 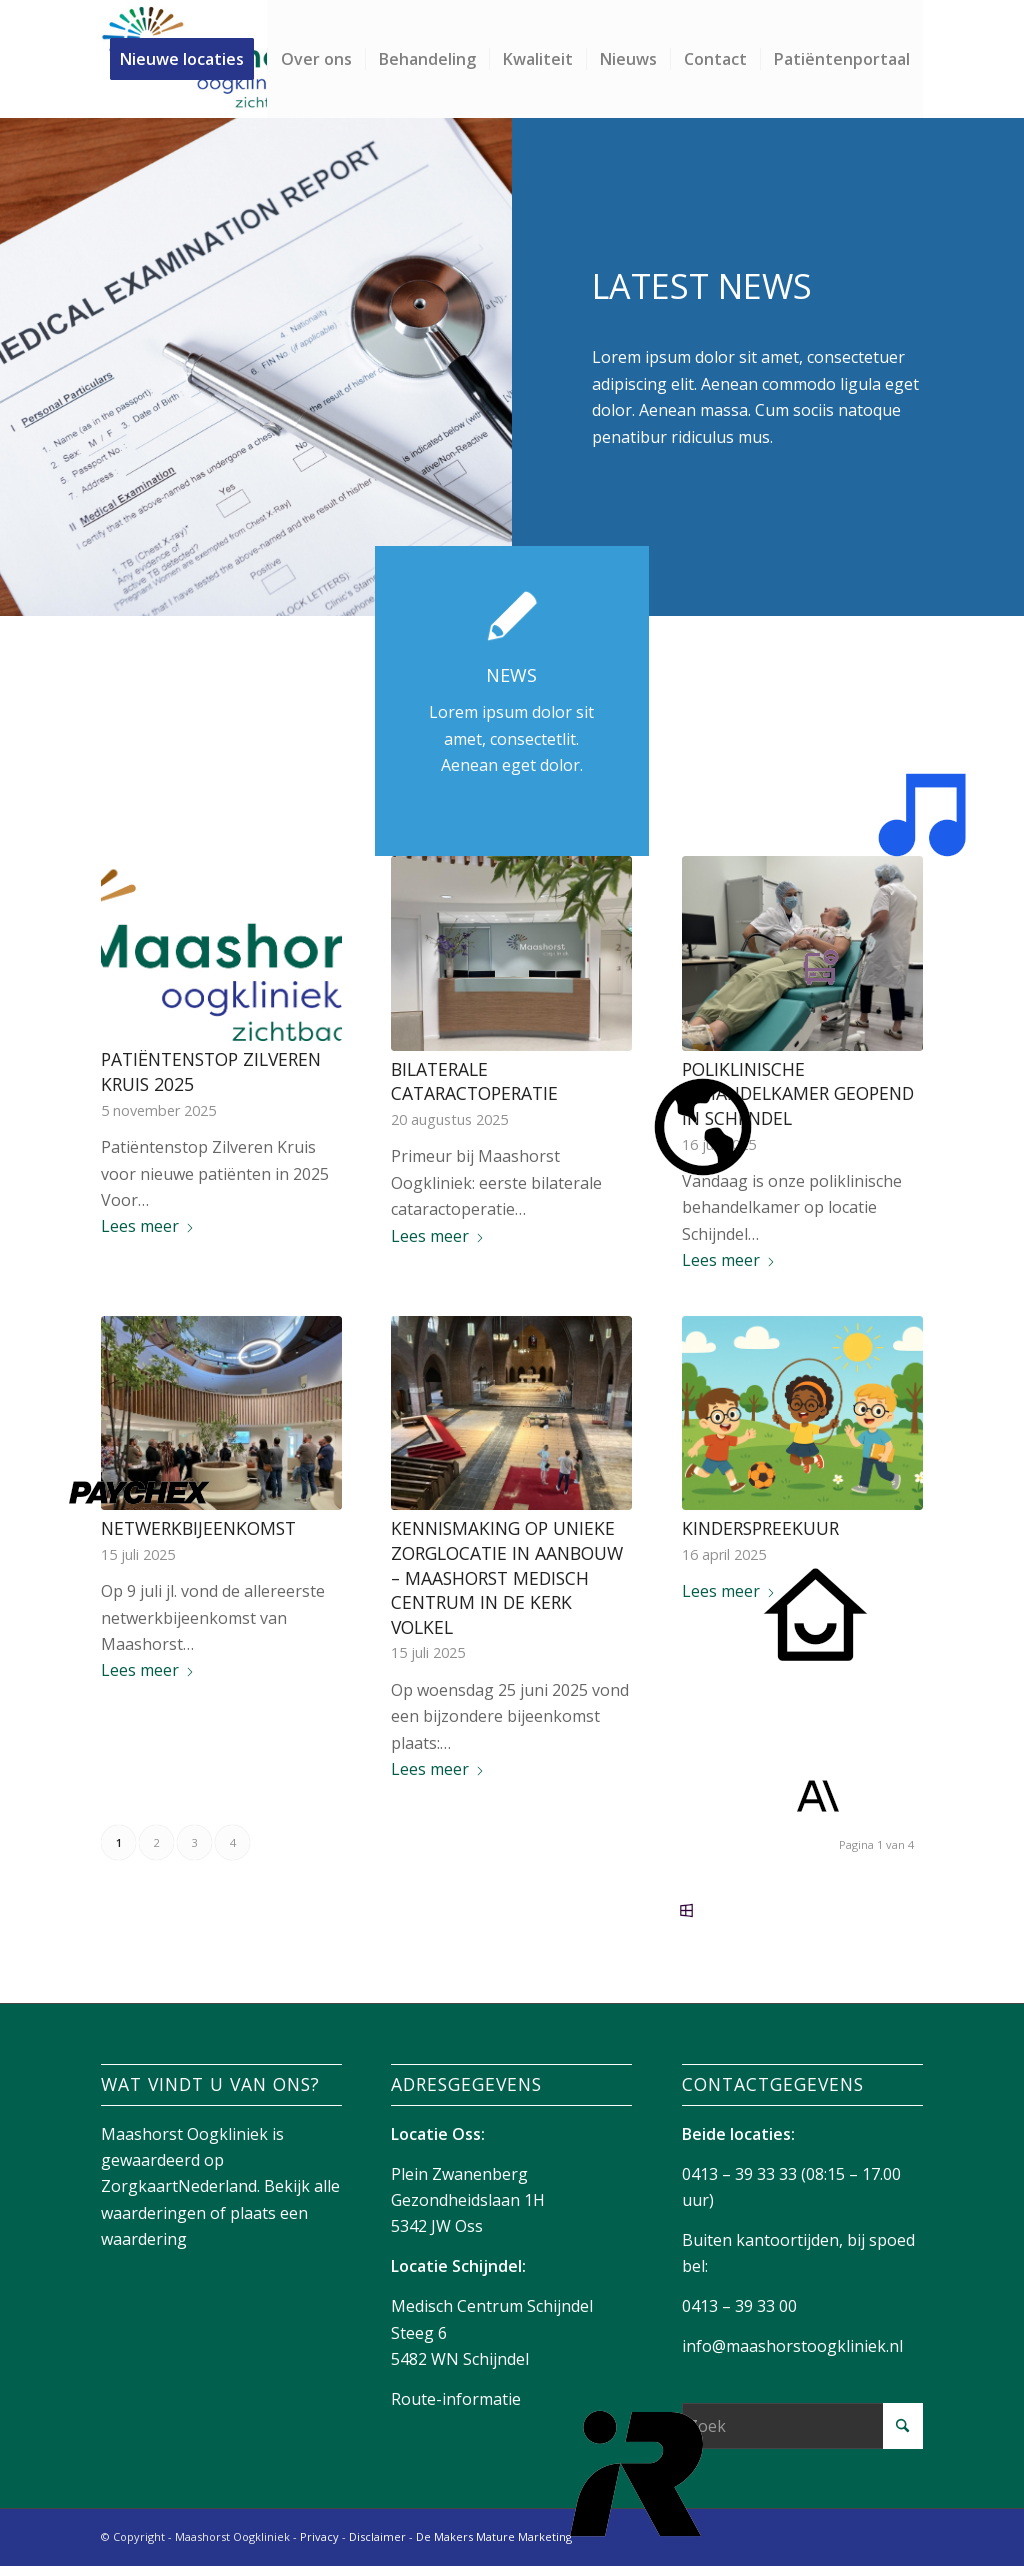 What do you see at coordinates (139, 1492) in the screenshot?
I see `access Paychex payroll services` at bounding box center [139, 1492].